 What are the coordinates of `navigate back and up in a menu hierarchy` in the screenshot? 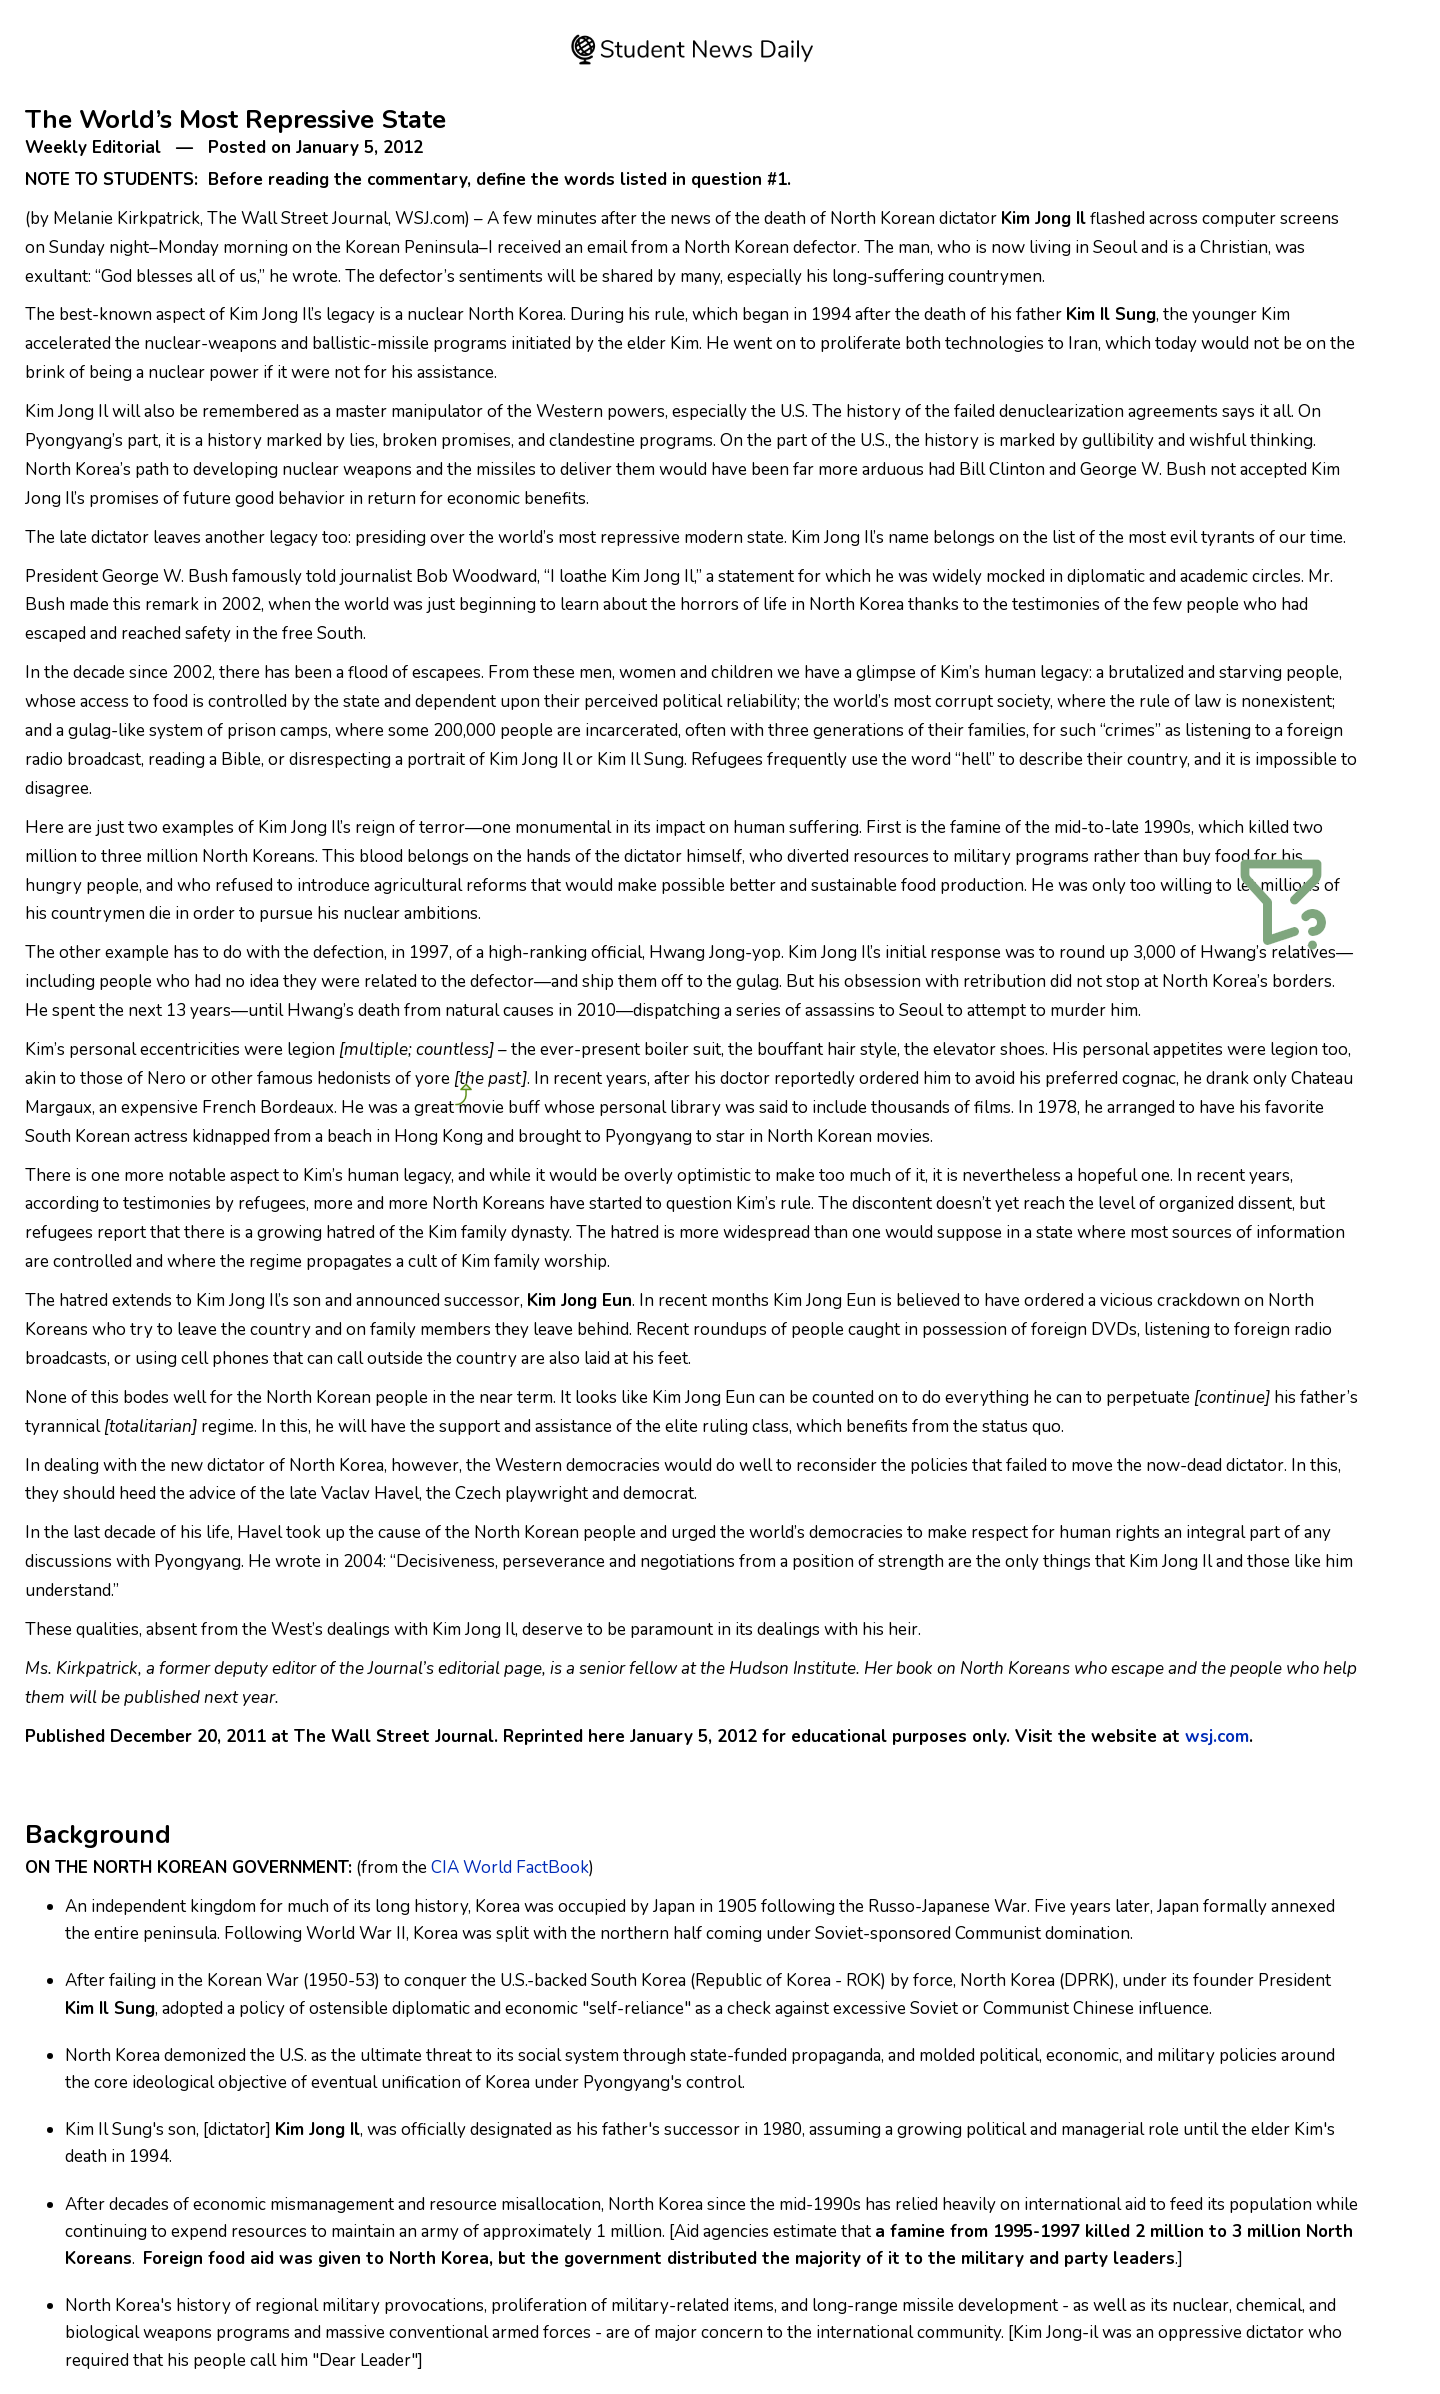 It's located at (463, 1094).